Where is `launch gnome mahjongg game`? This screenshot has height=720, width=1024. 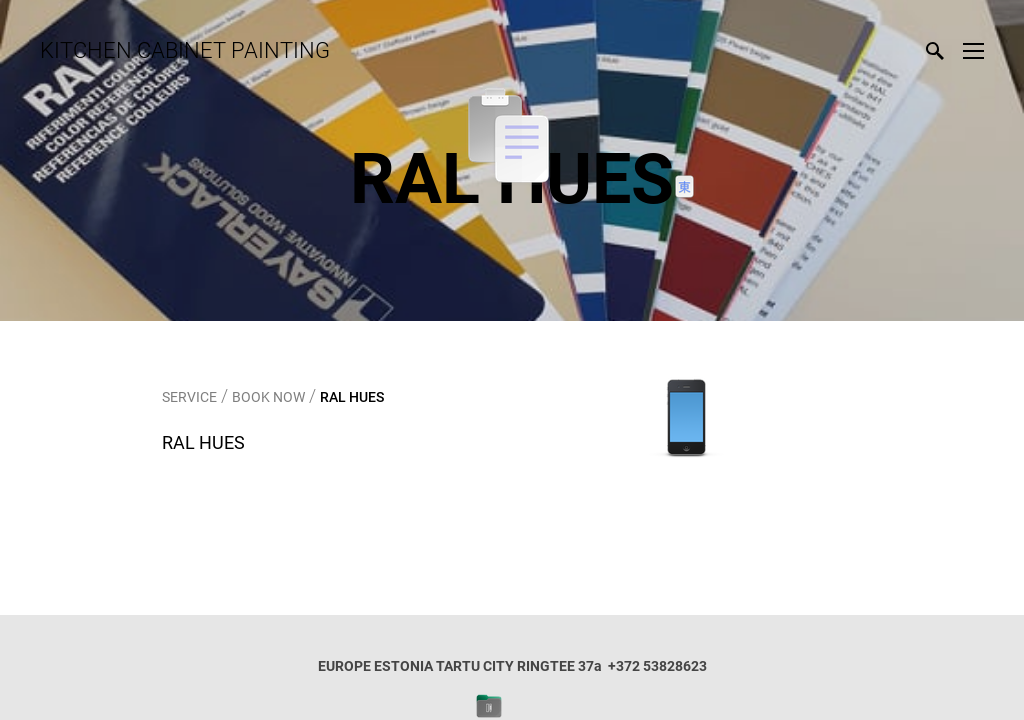 launch gnome mahjongg game is located at coordinates (684, 186).